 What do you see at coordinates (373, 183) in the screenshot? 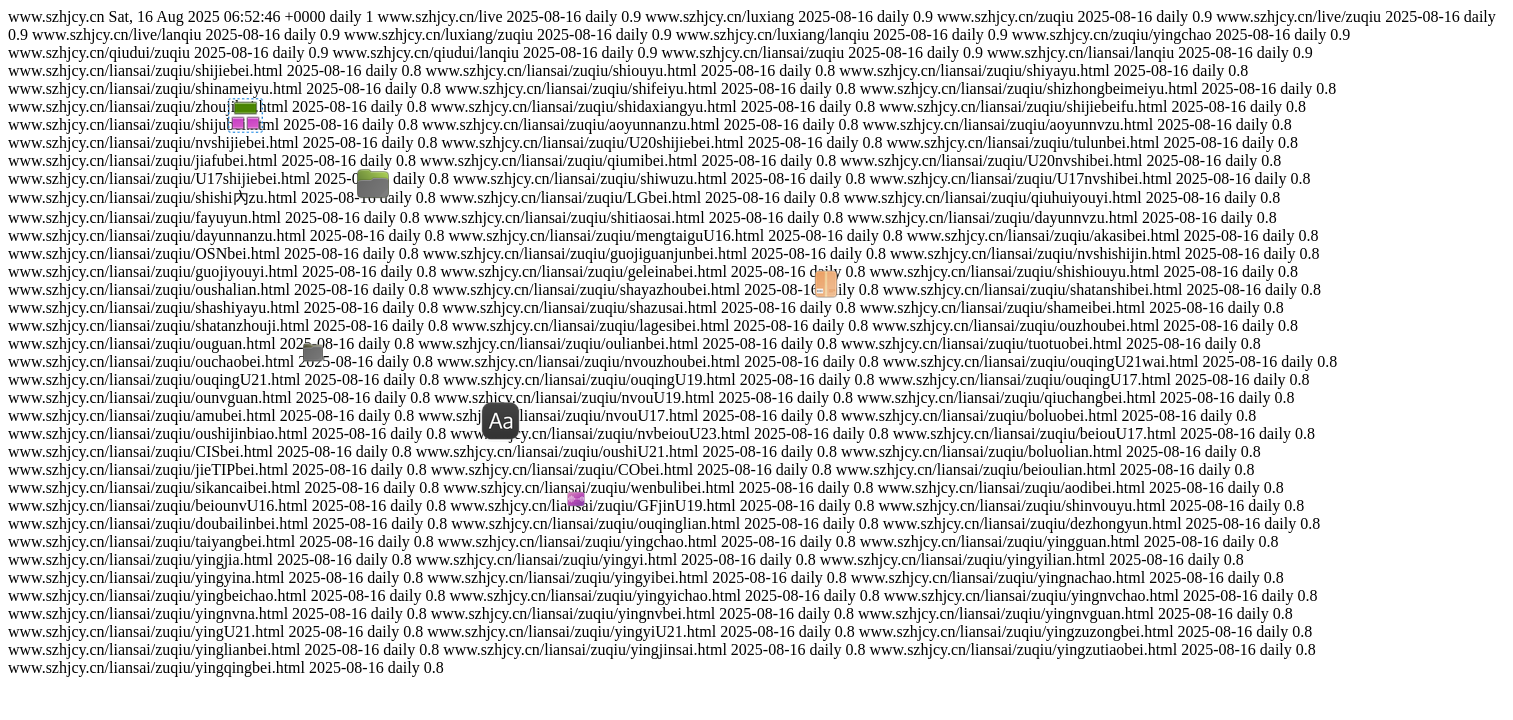
I see `indicates an open or expanded folder` at bounding box center [373, 183].